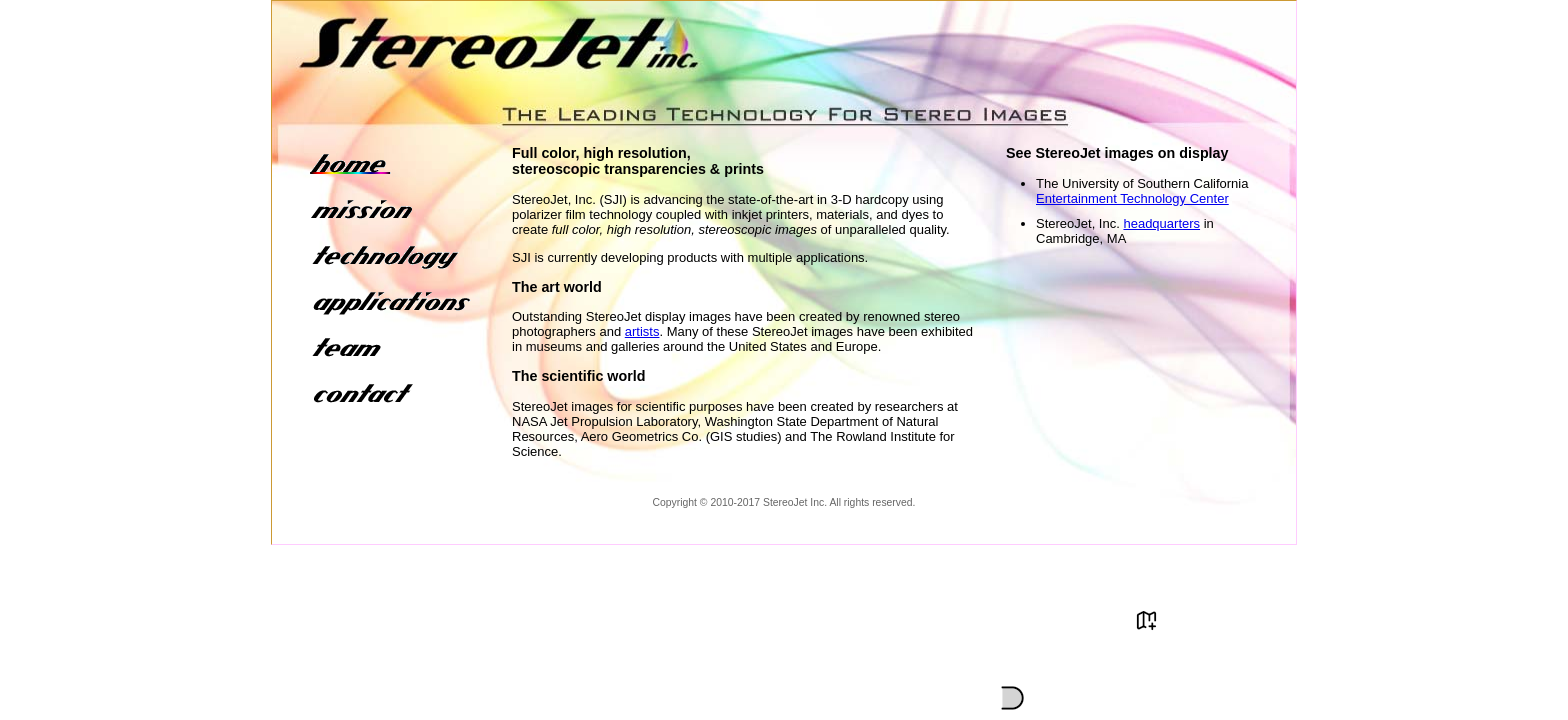 The width and height of the screenshot is (1568, 720). I want to click on indicates a proper superset relationship in mathematical notation, so click(1011, 698).